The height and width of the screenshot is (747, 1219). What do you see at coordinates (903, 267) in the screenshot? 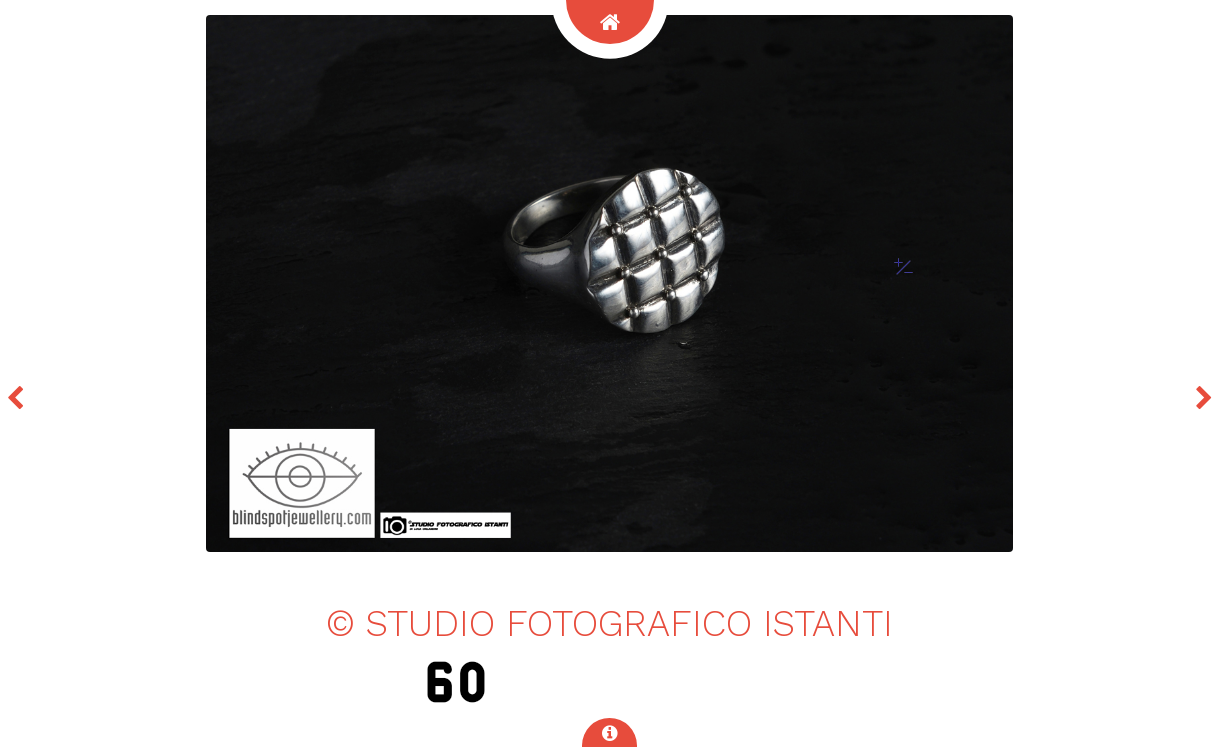
I see `toggle between adding and subtracting values` at bounding box center [903, 267].